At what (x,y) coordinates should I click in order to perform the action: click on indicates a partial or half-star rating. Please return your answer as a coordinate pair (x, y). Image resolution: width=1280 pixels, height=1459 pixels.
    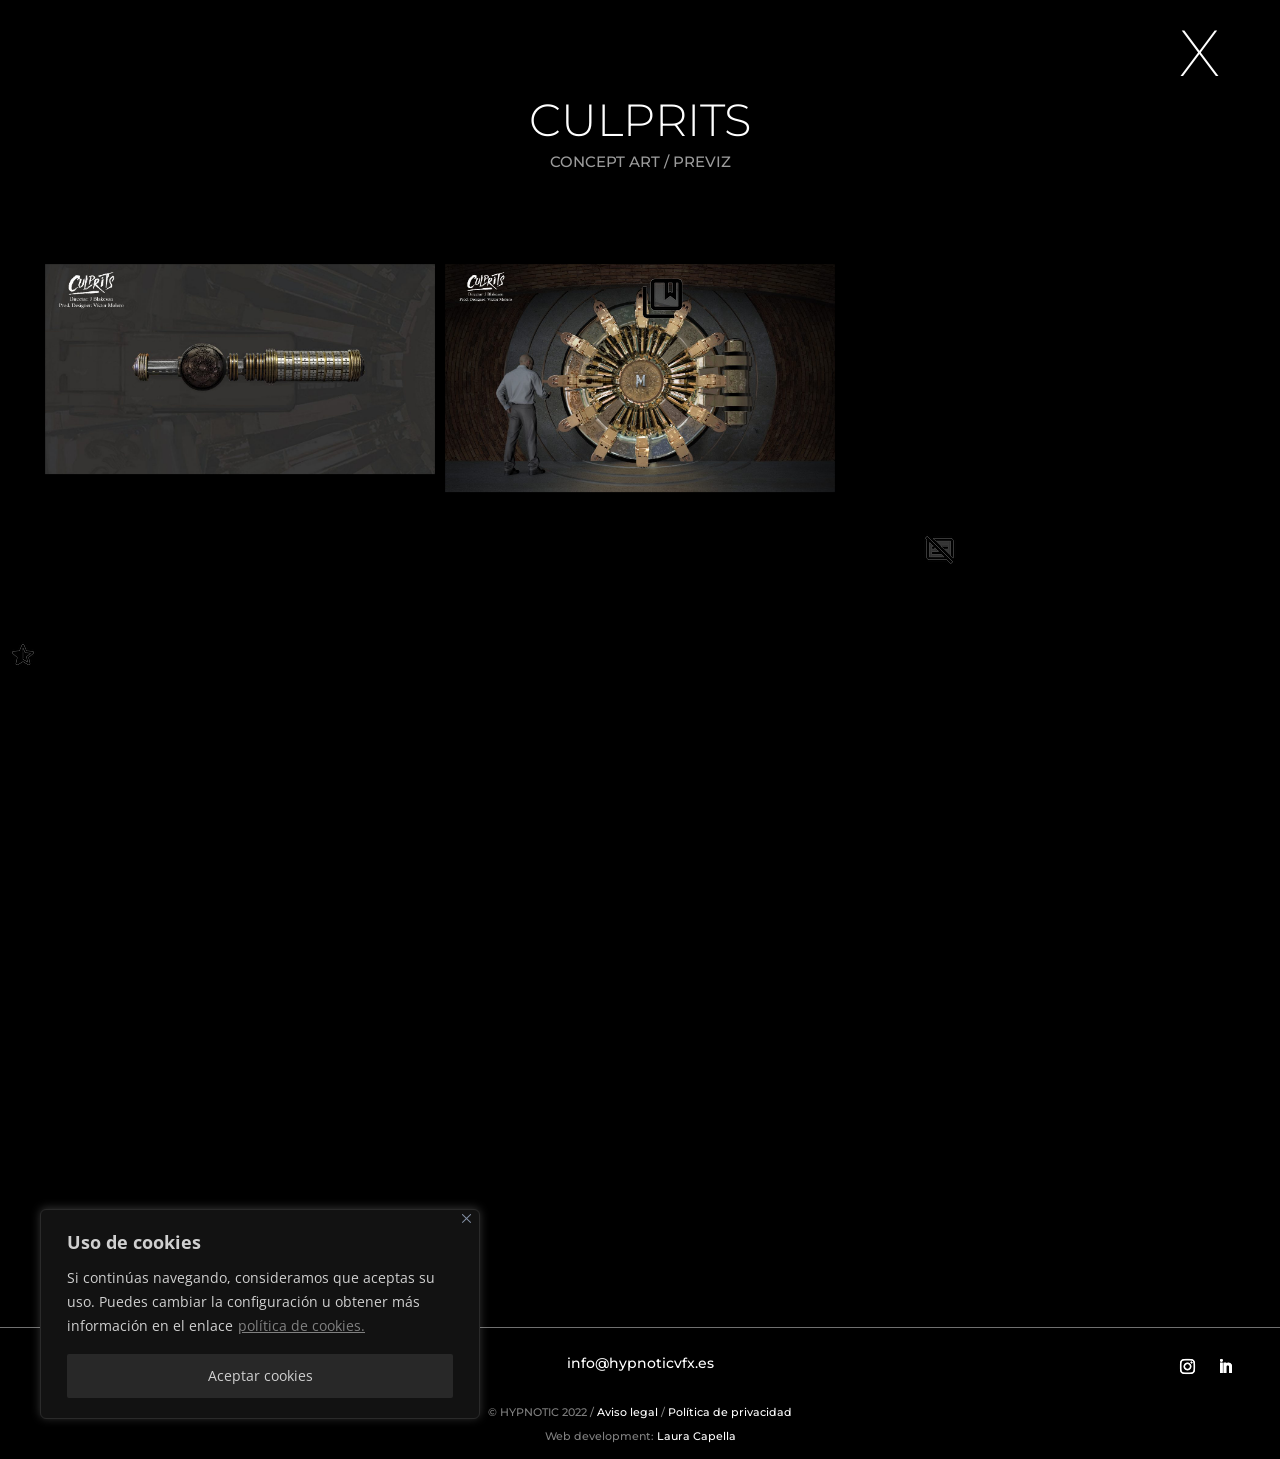
    Looking at the image, I should click on (23, 655).